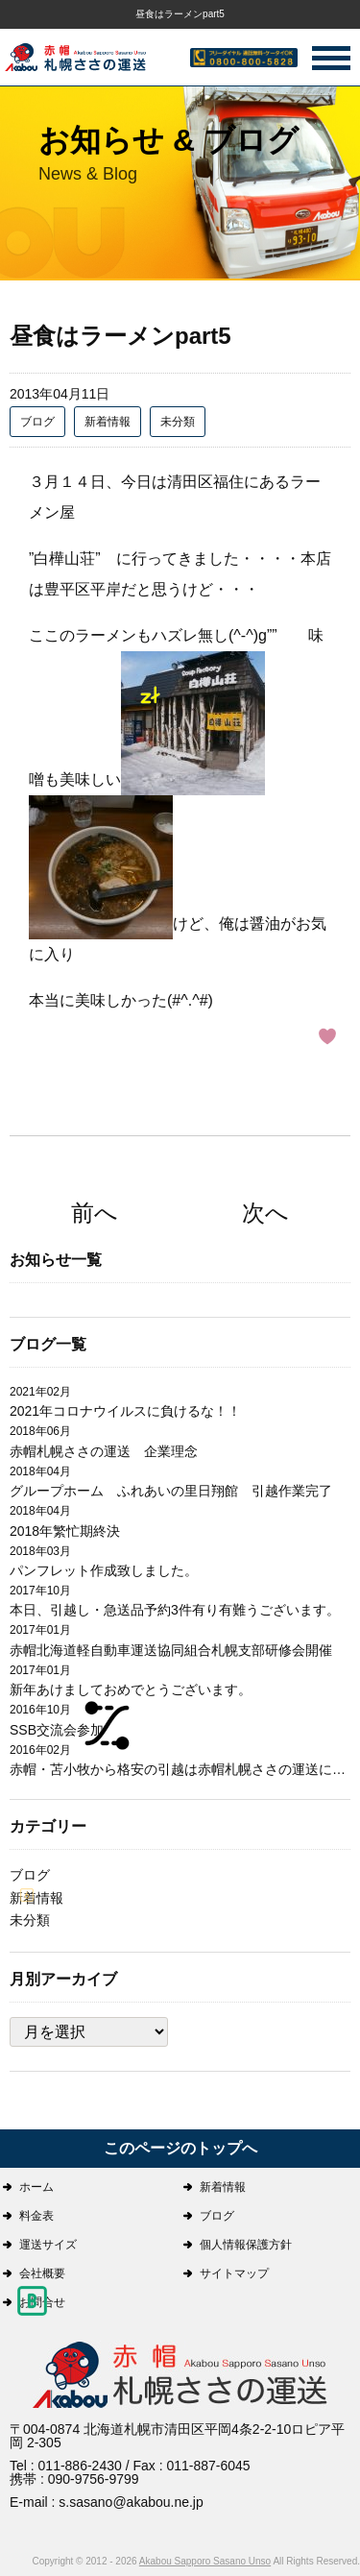 The width and height of the screenshot is (360, 2576). I want to click on apply bold formatting to text, so click(32, 2300).